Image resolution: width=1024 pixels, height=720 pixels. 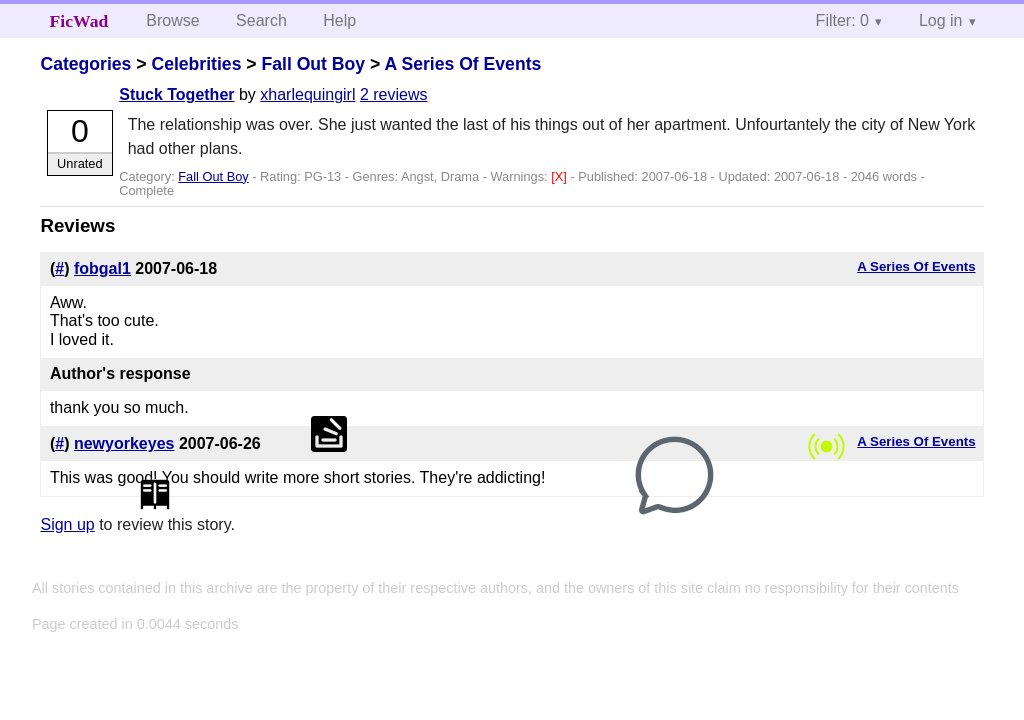 I want to click on start a live broadcast or stream, so click(x=826, y=446).